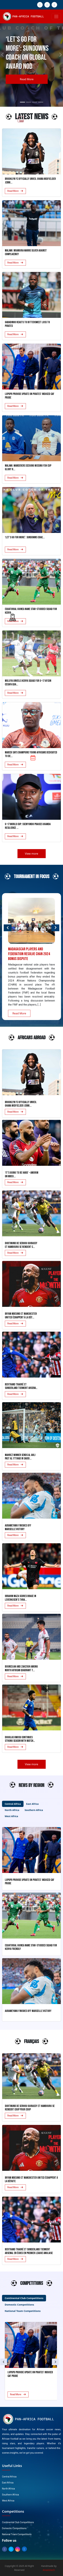  What do you see at coordinates (33, 758) in the screenshot?
I see `view monthly calendar` at bounding box center [33, 758].